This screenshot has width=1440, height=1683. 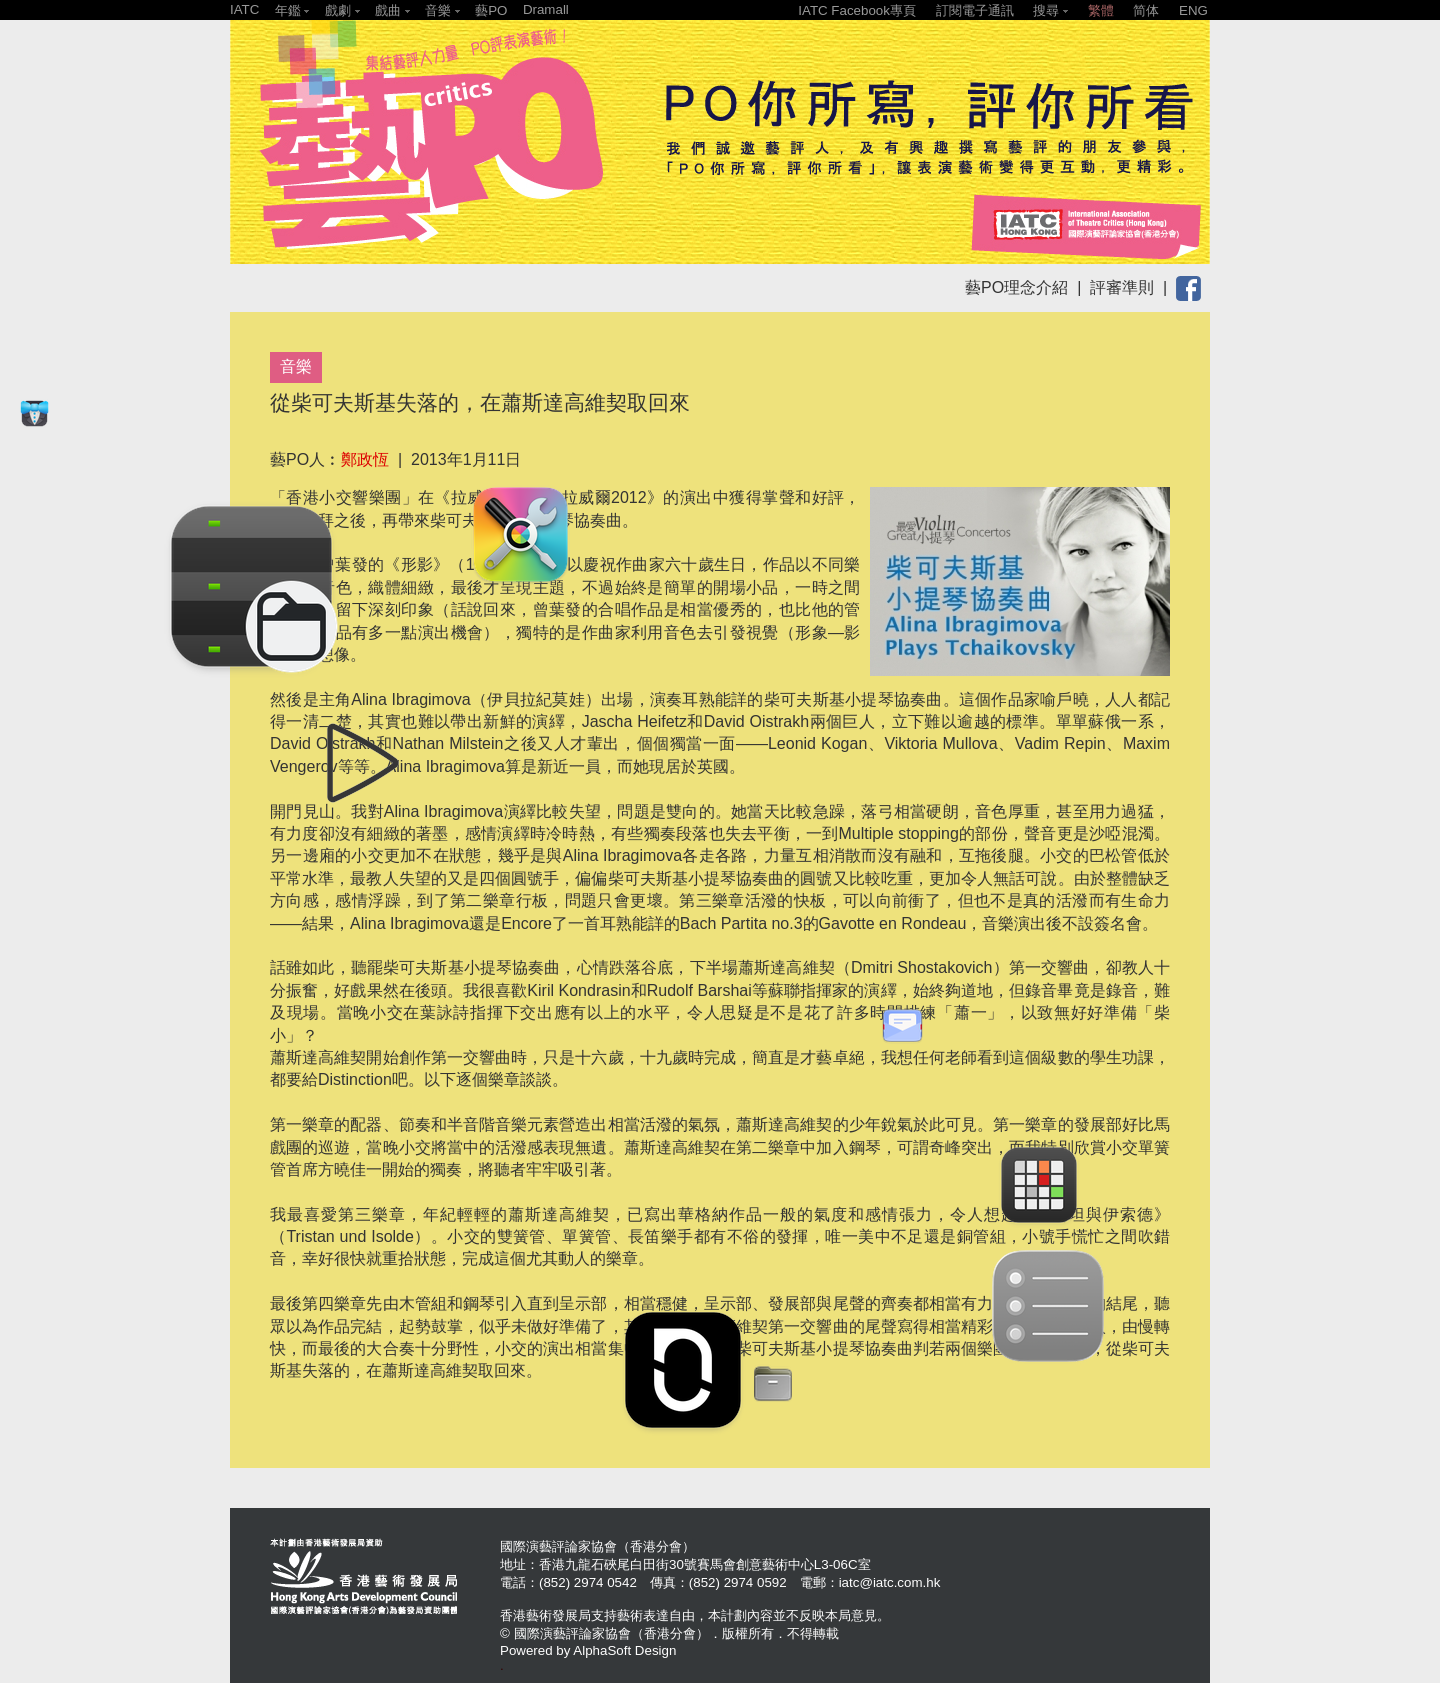 I want to click on open butler app, so click(x=34, y=413).